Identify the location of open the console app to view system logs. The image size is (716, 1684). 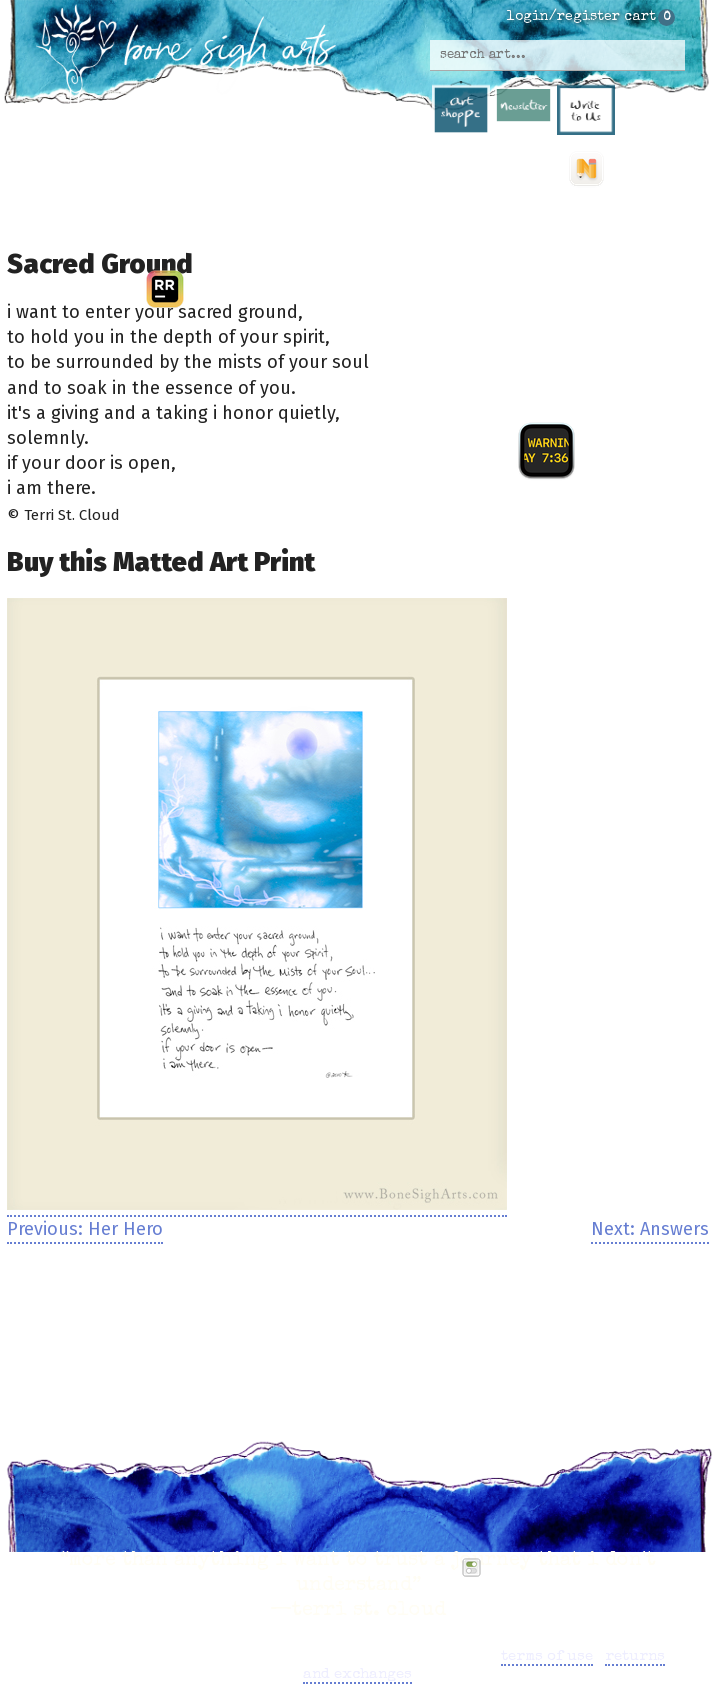
(546, 450).